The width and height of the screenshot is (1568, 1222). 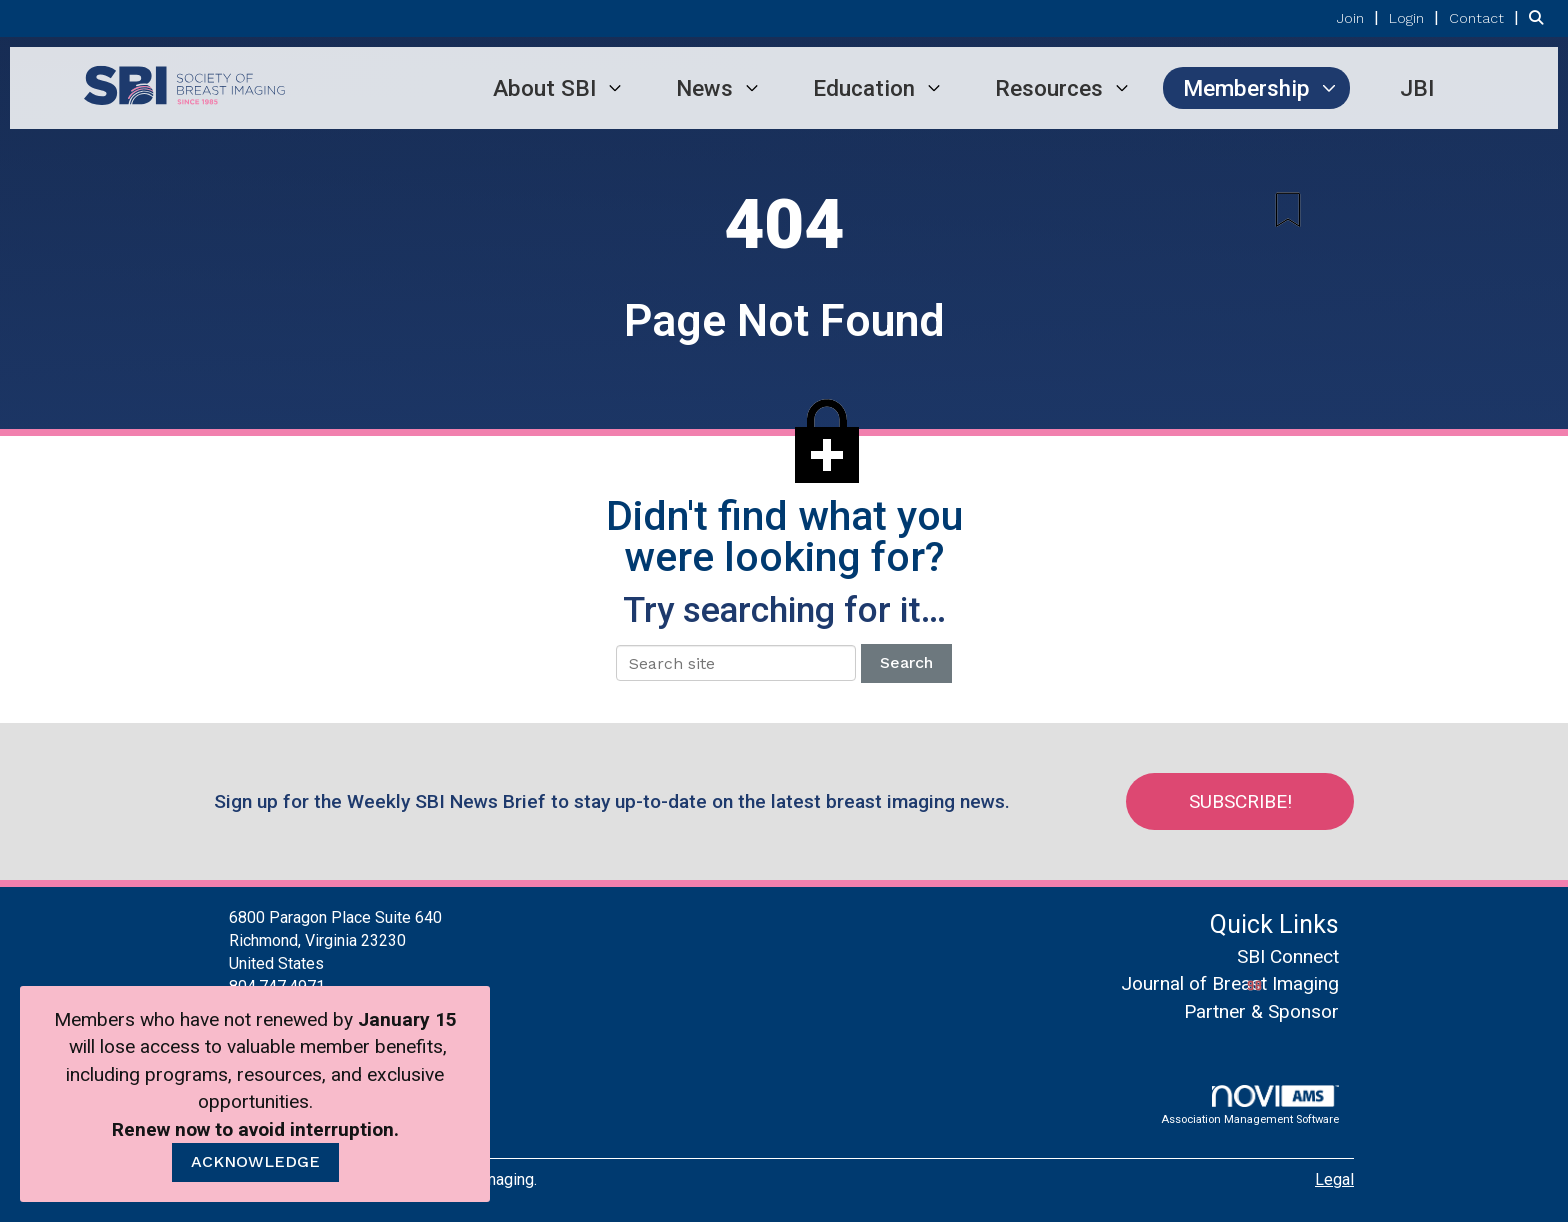 What do you see at coordinates (827, 443) in the screenshot?
I see `indicates enhanced or additional security protection` at bounding box center [827, 443].